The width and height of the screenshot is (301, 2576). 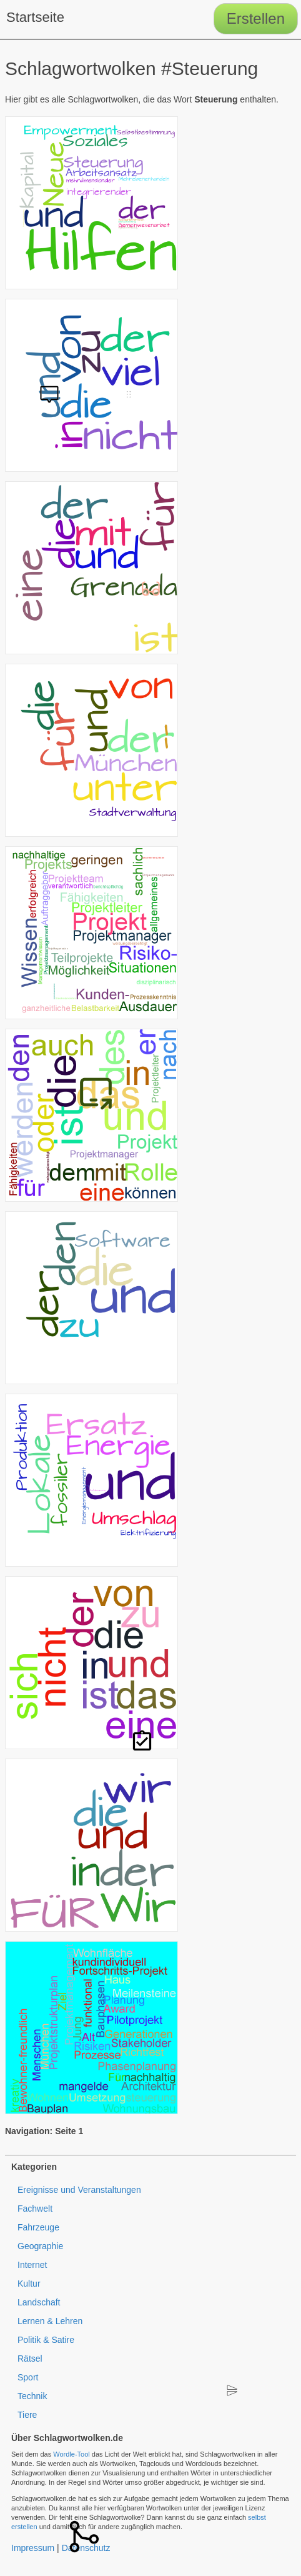 I want to click on flip image or object vertically, so click(x=232, y=2390).